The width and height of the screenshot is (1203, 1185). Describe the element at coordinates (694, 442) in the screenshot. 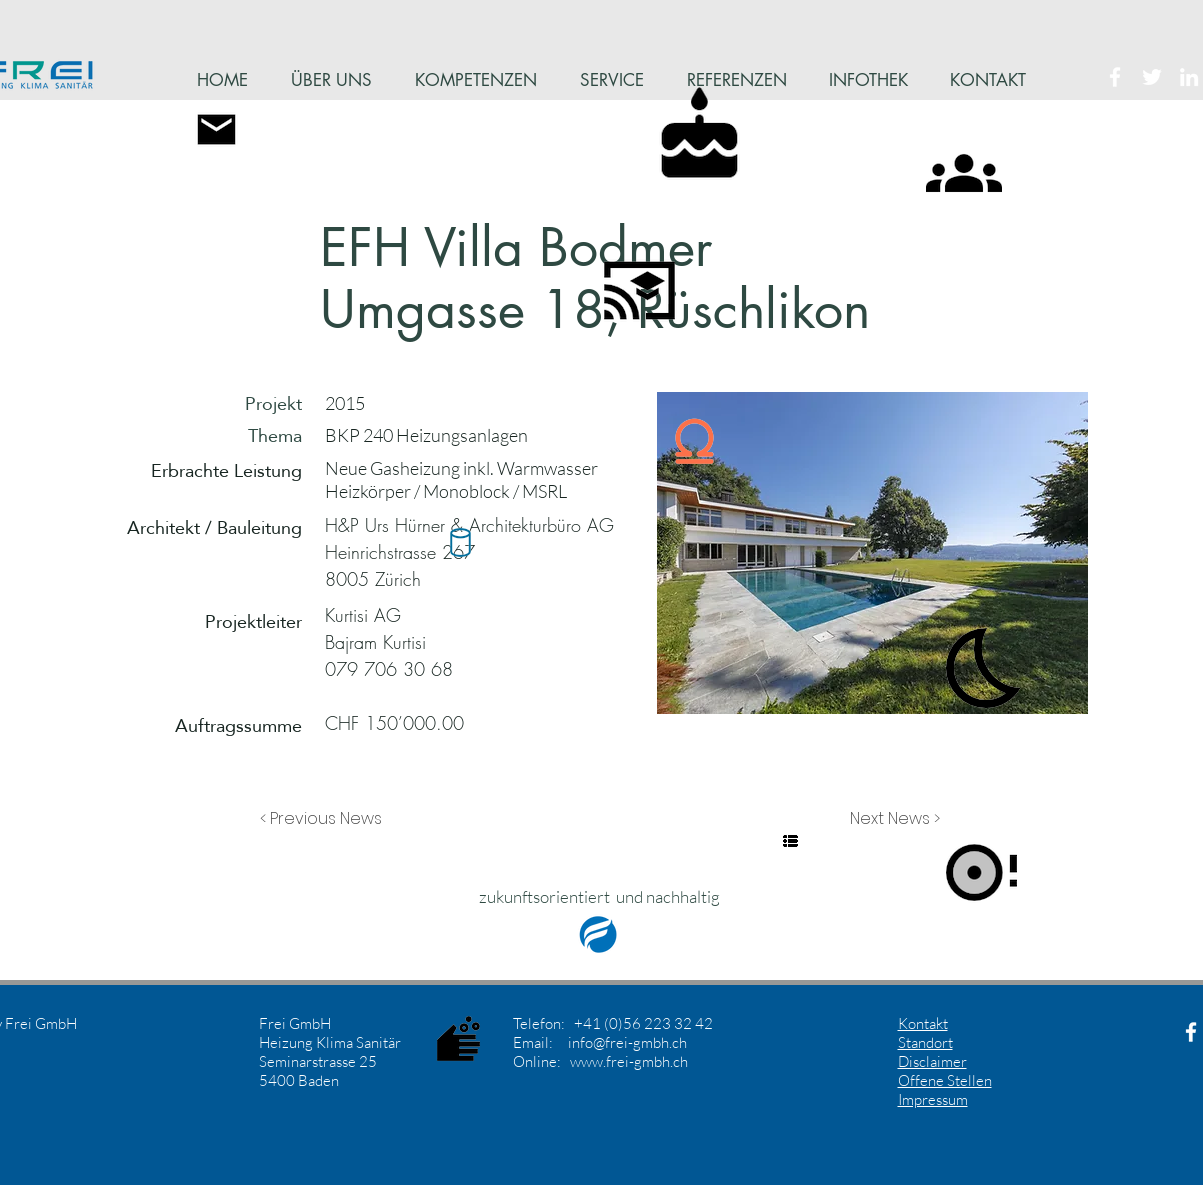

I see `libra zodiac sign symbol` at that location.